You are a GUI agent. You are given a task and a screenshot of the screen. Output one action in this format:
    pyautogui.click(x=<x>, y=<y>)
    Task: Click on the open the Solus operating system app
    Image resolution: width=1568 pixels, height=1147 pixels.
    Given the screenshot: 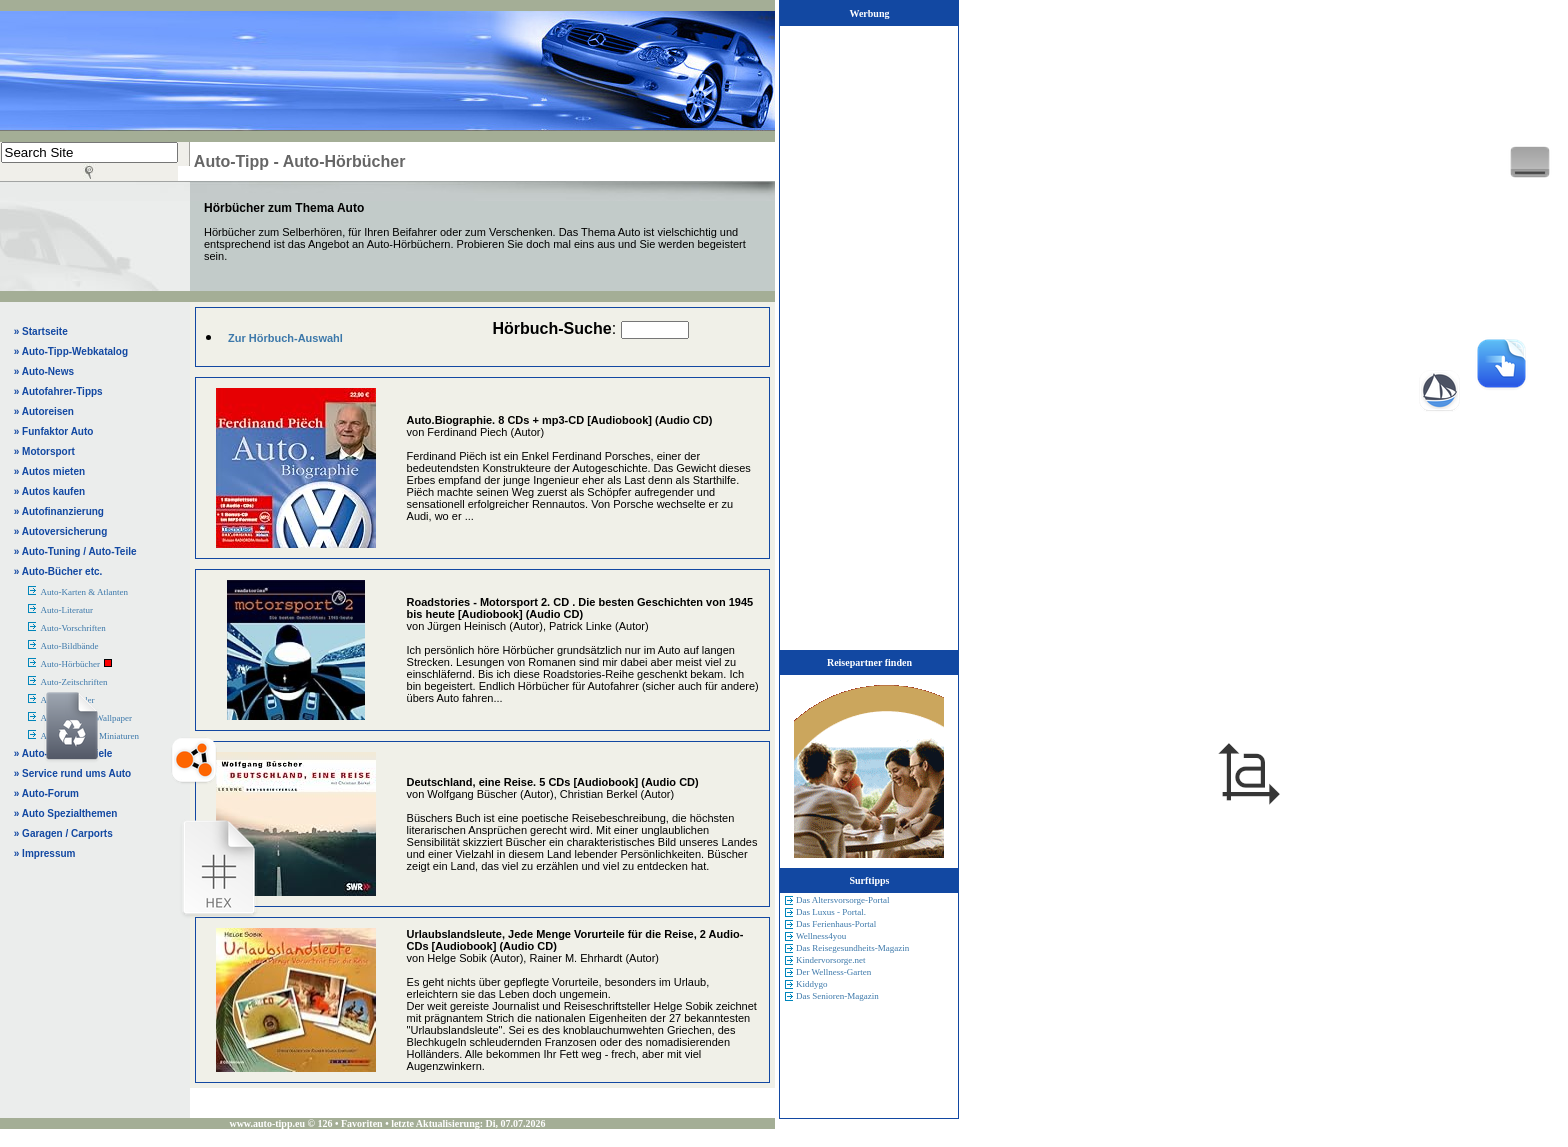 What is the action you would take?
    pyautogui.click(x=1439, y=390)
    